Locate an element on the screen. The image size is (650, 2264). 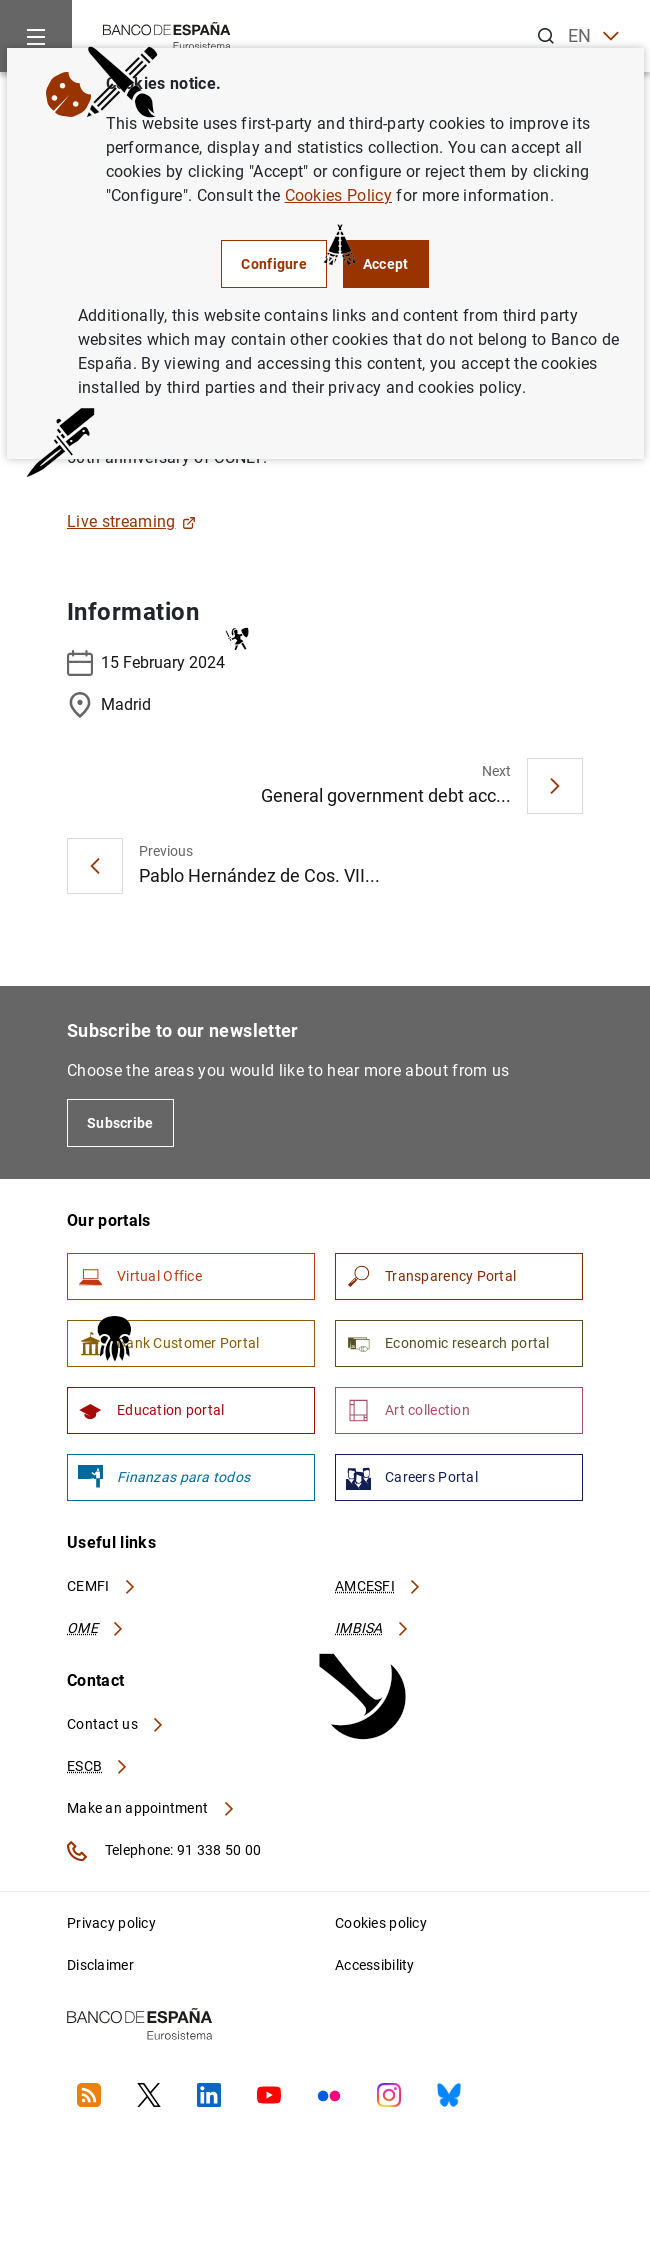
select crescent blade weapon in game inventory is located at coordinates (362, 1696).